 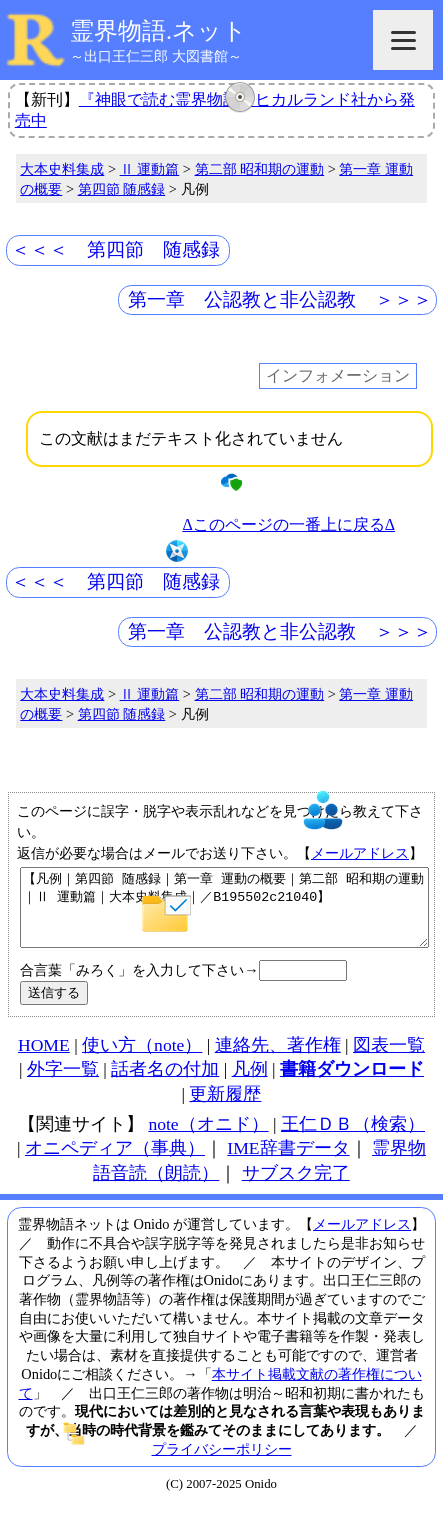 I want to click on access DVD-ROM drive, so click(x=240, y=97).